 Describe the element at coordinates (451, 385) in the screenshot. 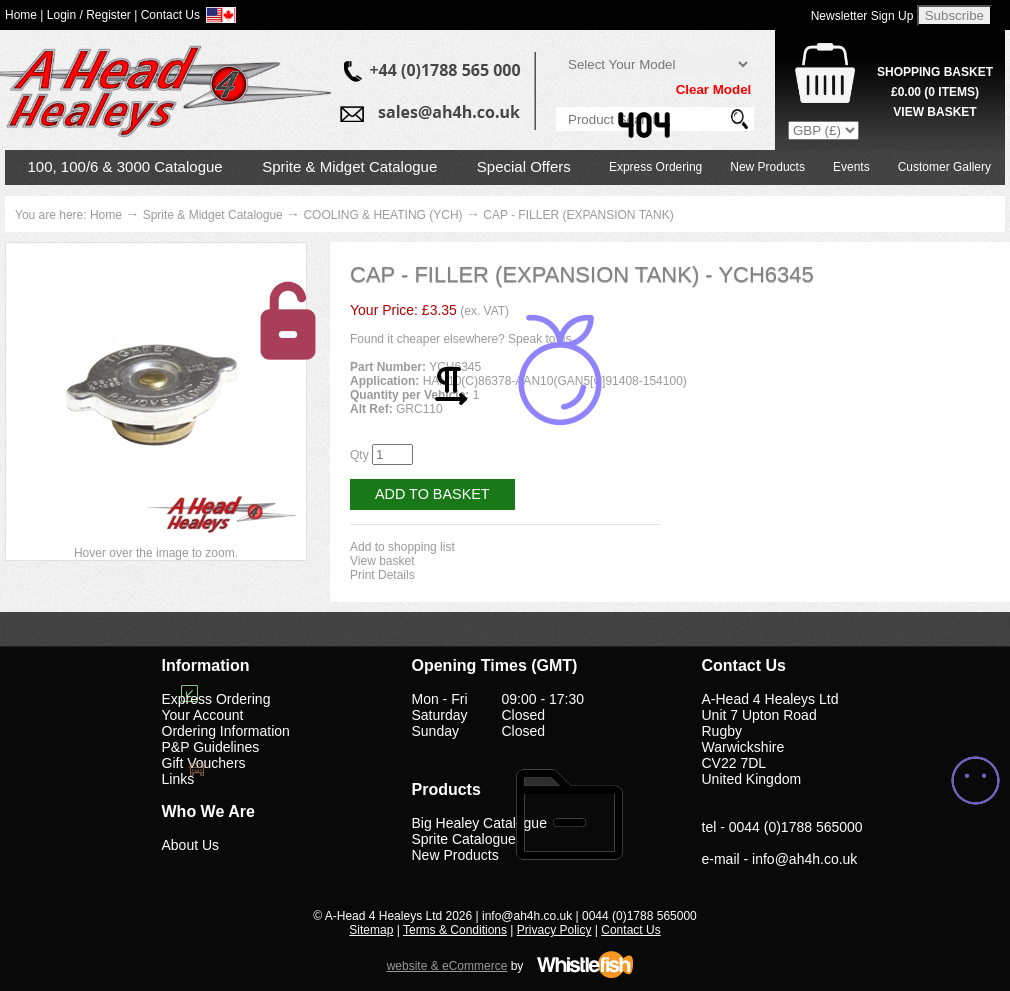

I see `set text direction to left-to-right` at that location.